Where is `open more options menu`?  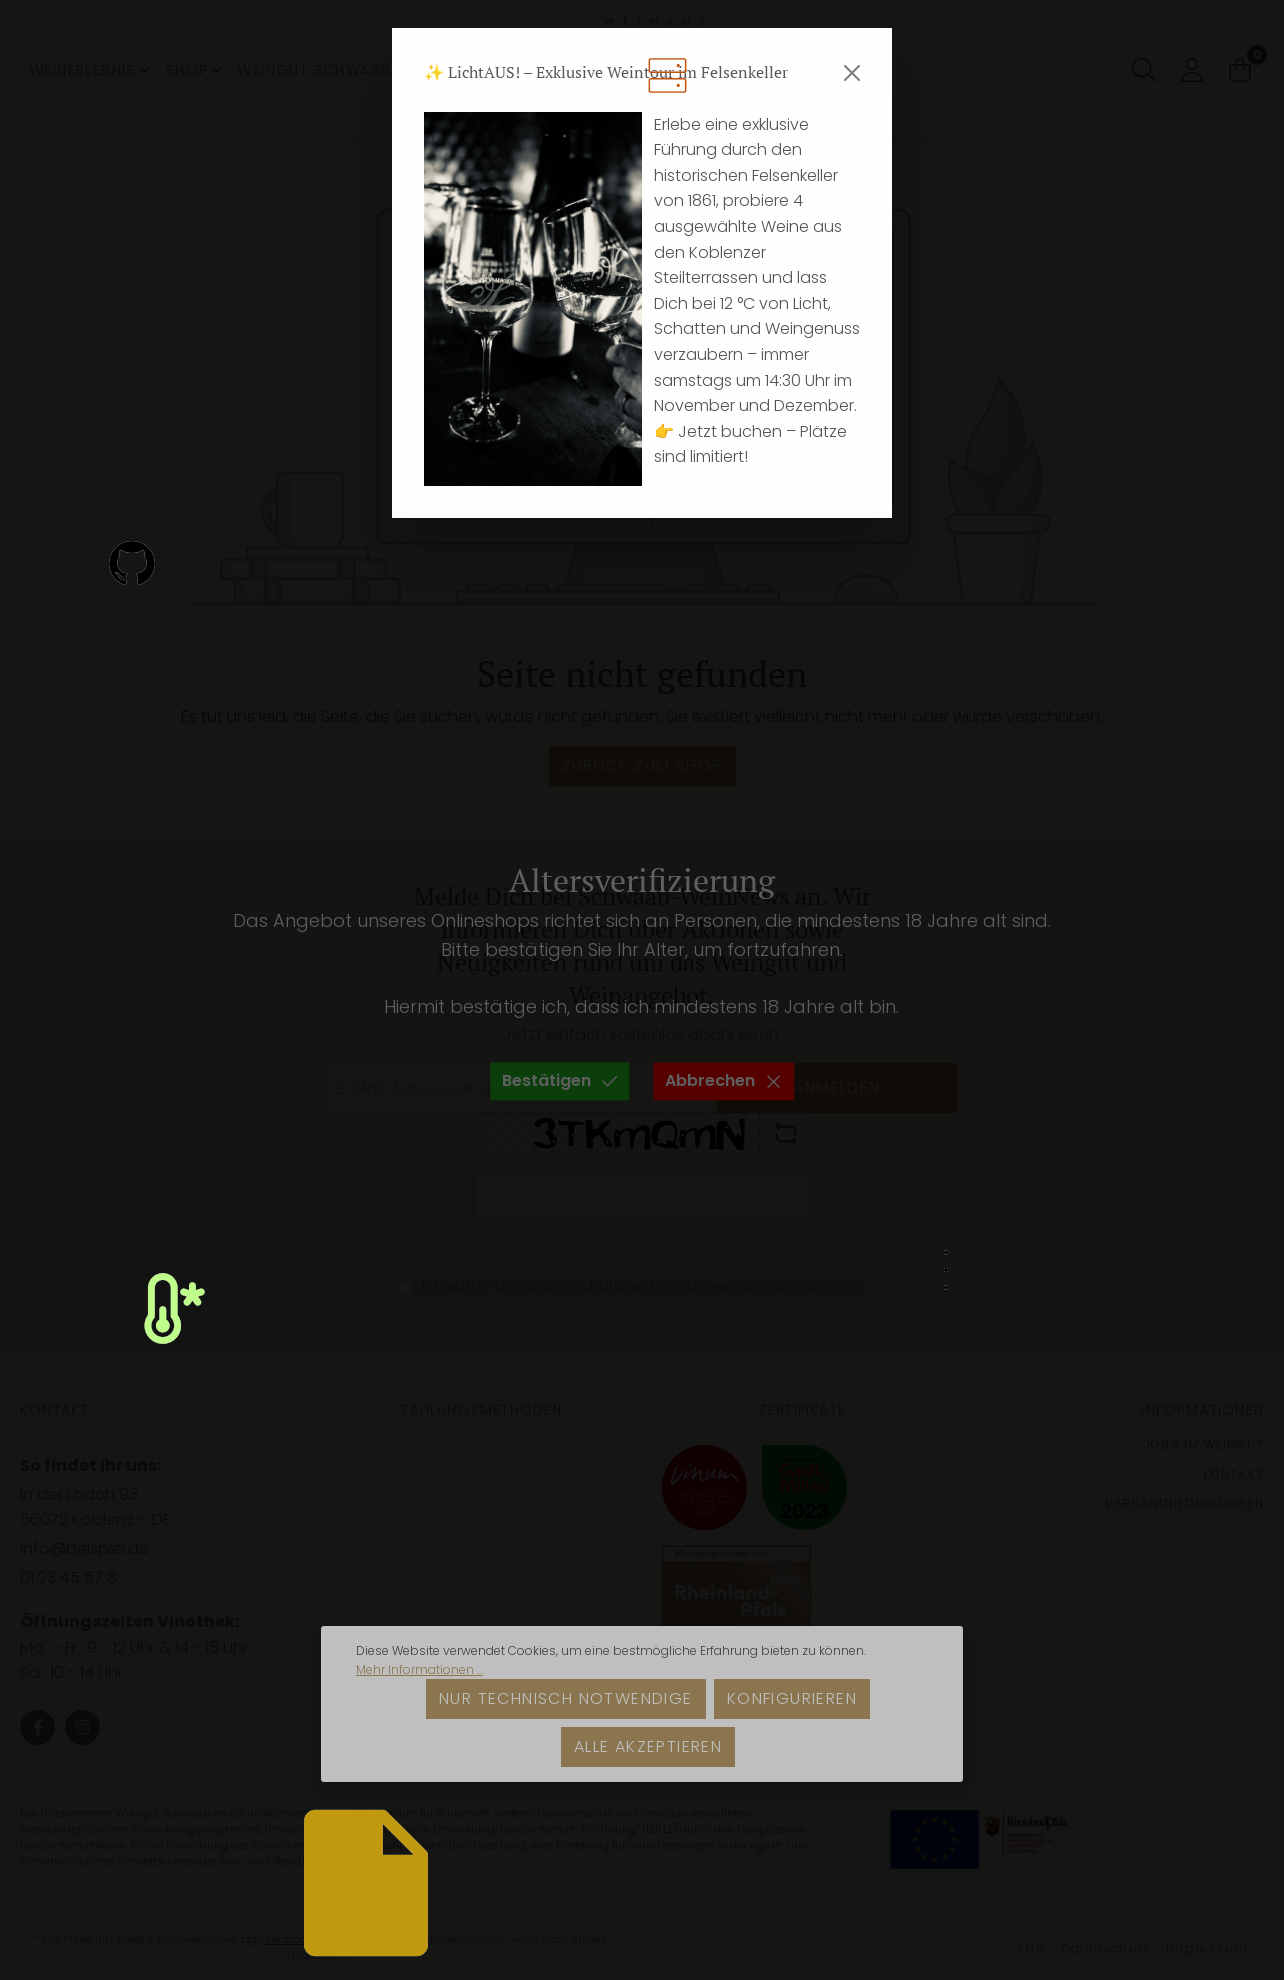 open more options menu is located at coordinates (946, 1270).